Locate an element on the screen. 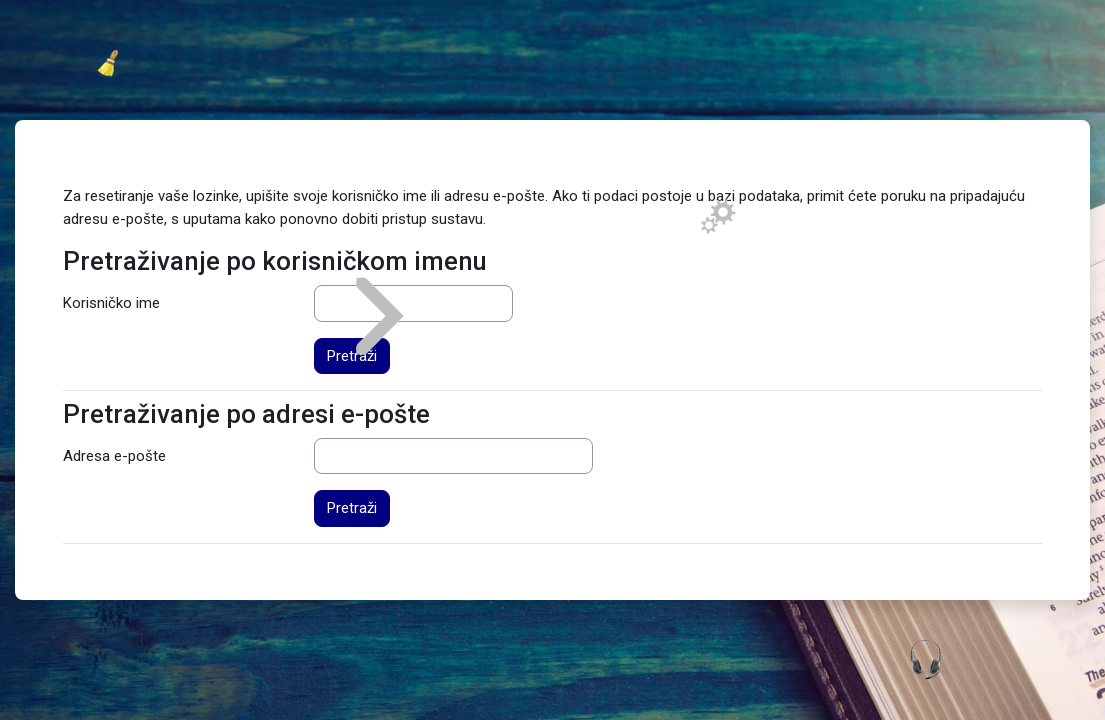 Image resolution: width=1105 pixels, height=720 pixels. clear all items or entries is located at coordinates (109, 63).